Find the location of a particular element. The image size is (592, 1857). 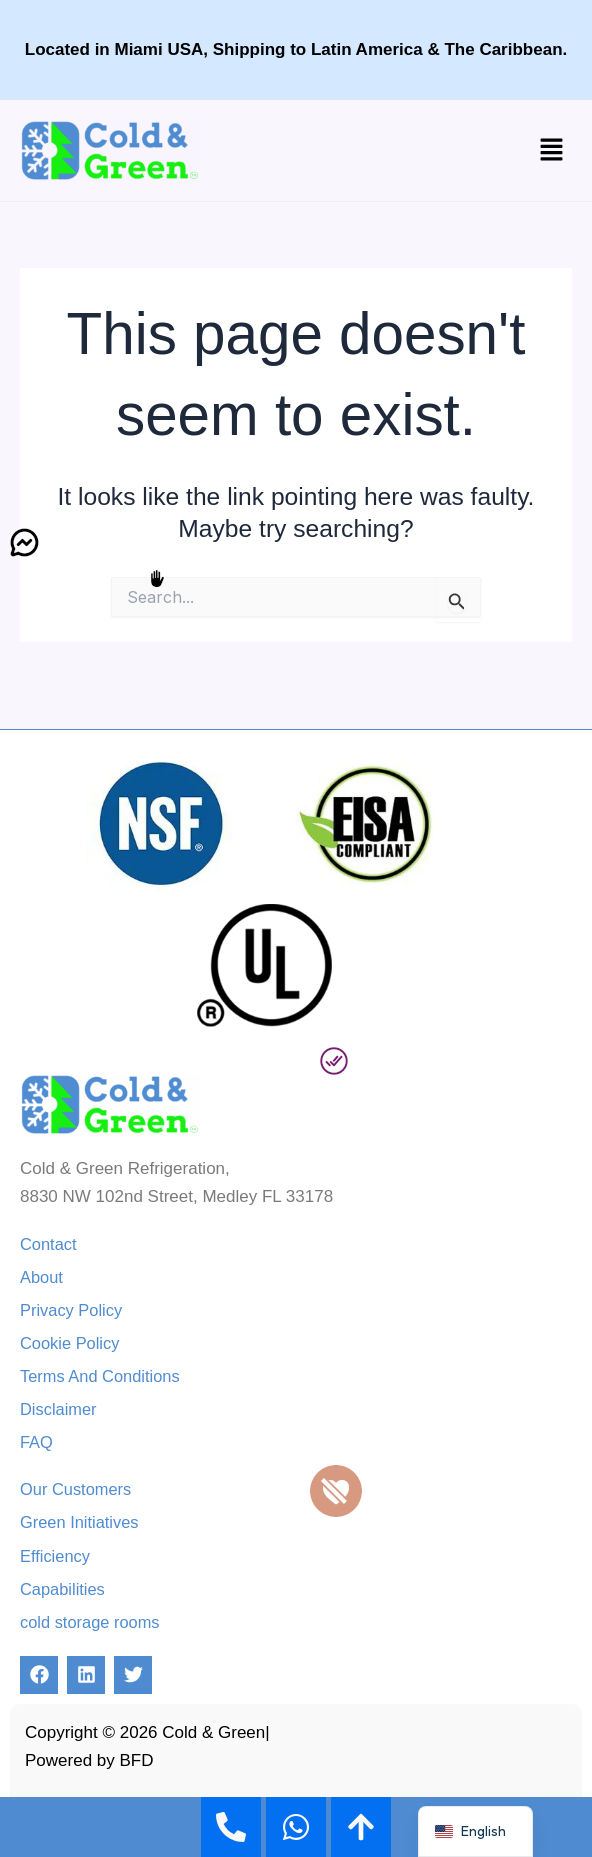

task or item marked as complete is located at coordinates (334, 1061).